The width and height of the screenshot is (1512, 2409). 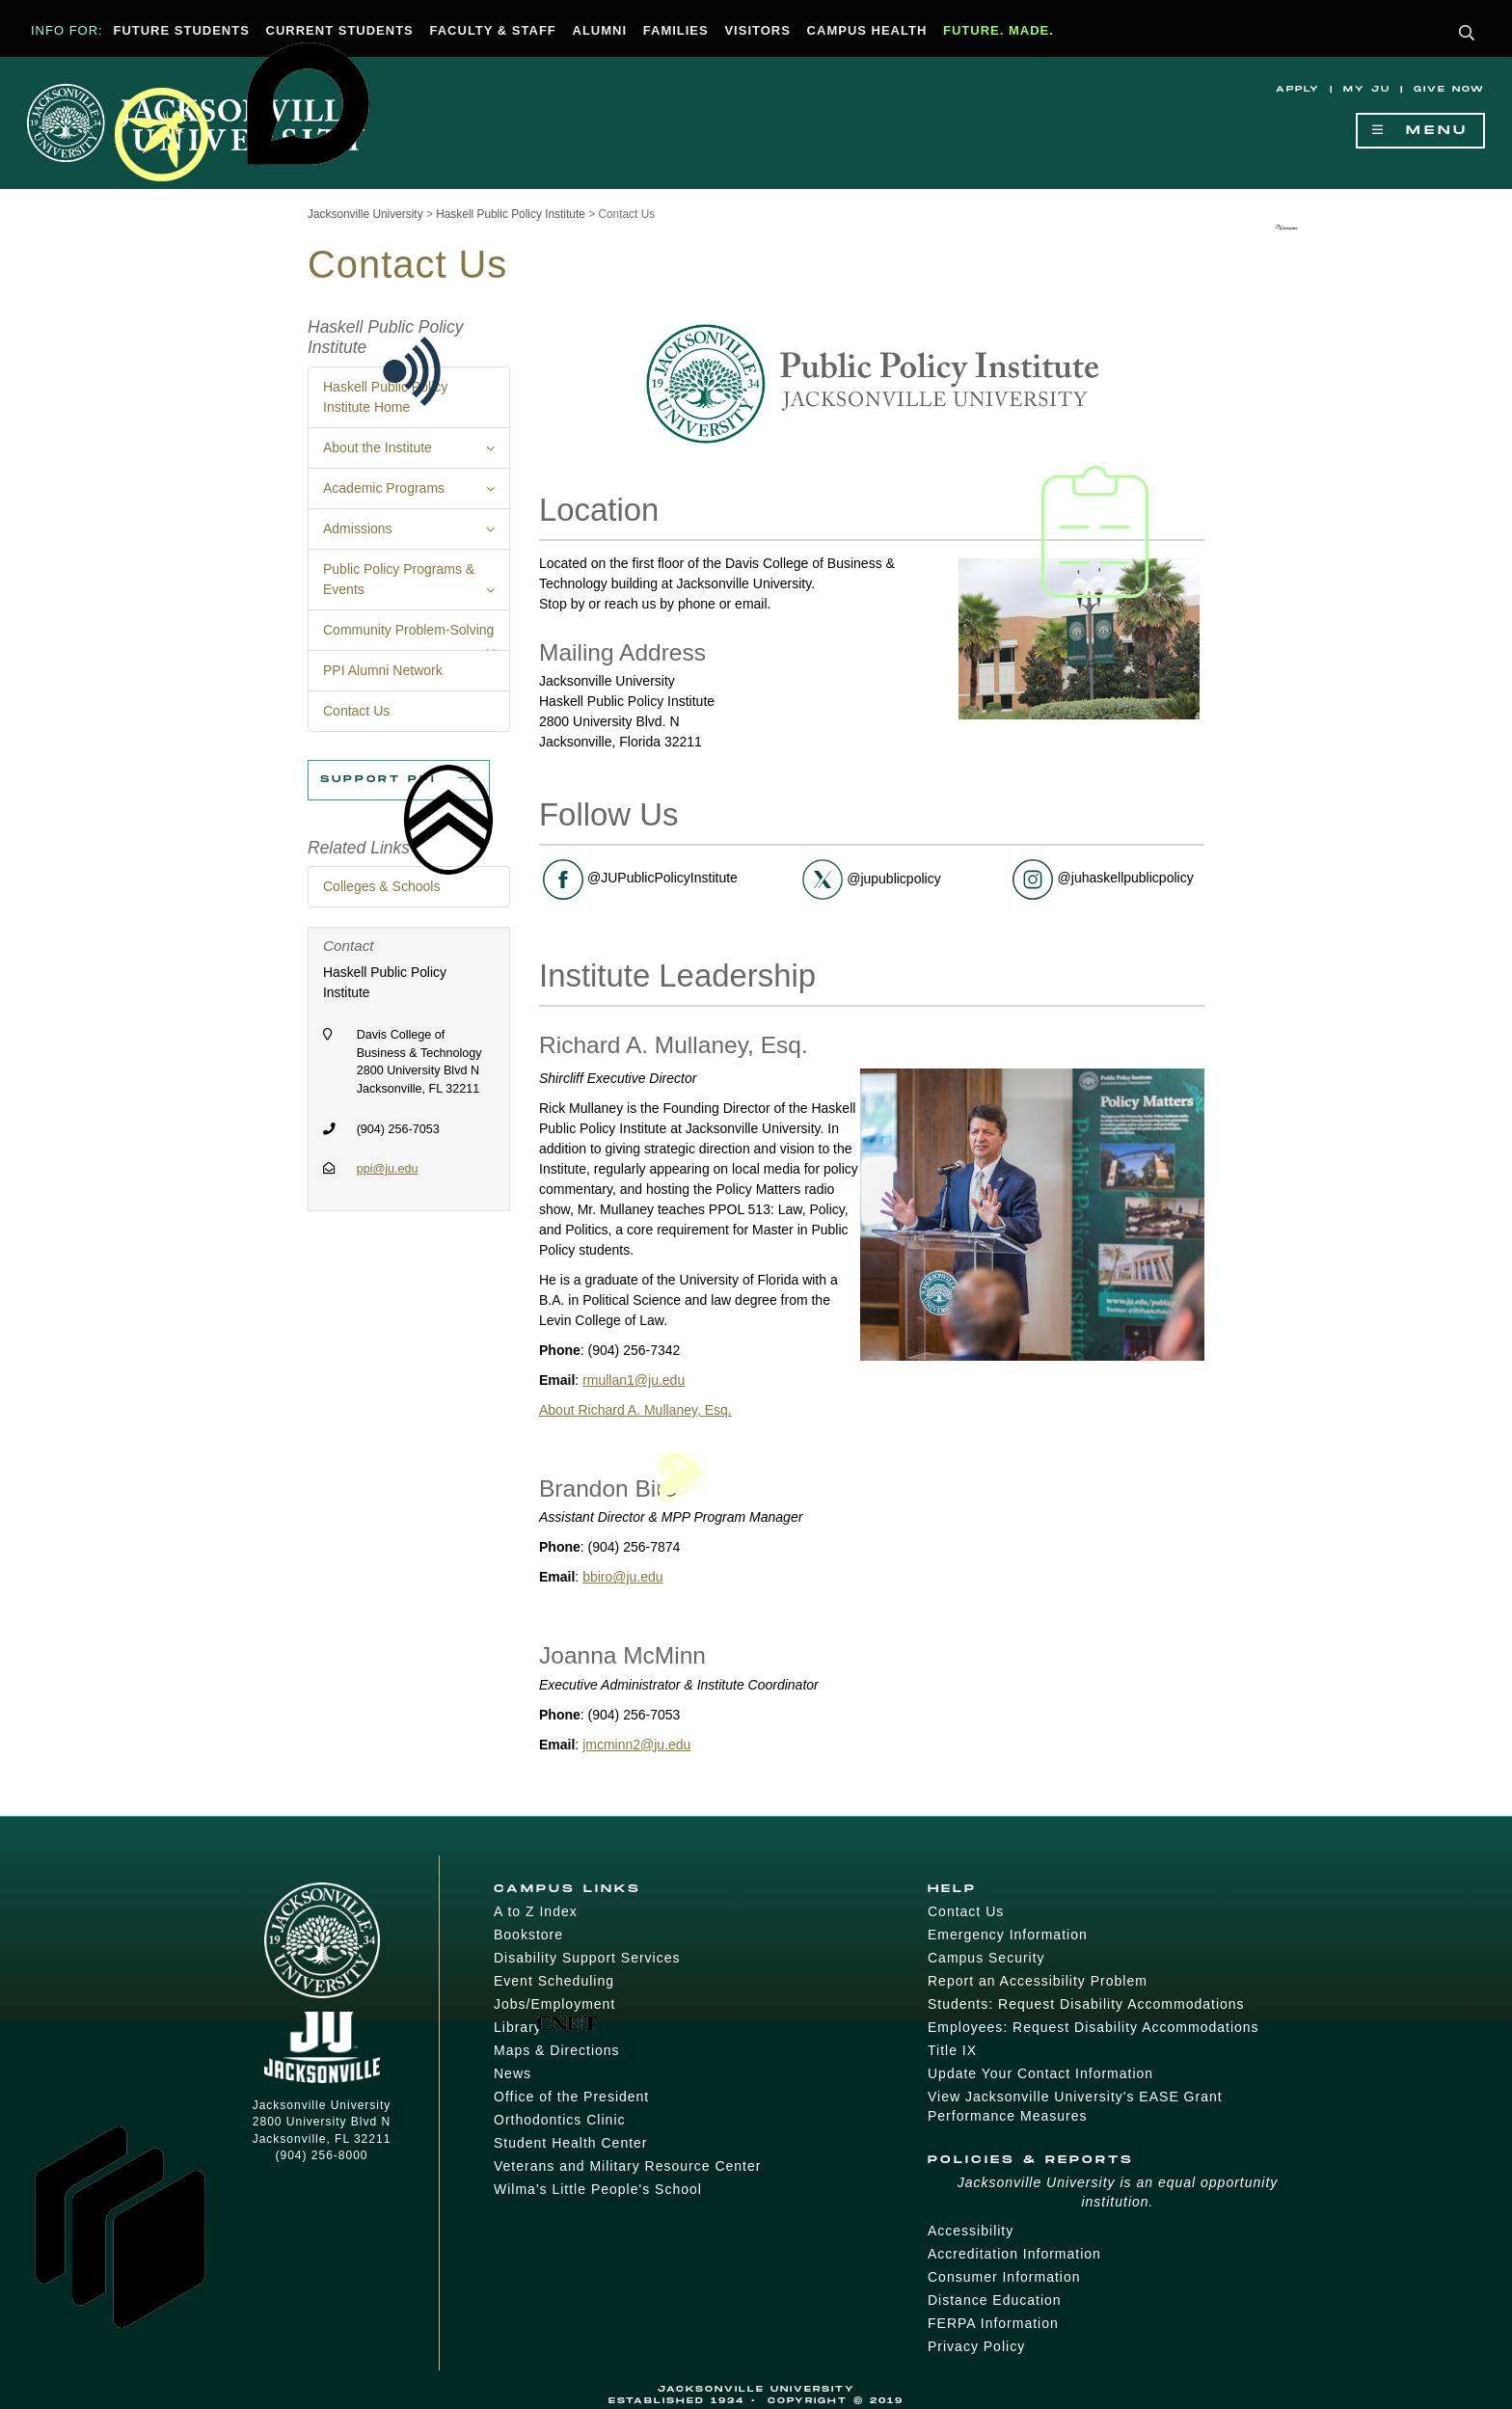 I want to click on visit wikiquote website, so click(x=412, y=371).